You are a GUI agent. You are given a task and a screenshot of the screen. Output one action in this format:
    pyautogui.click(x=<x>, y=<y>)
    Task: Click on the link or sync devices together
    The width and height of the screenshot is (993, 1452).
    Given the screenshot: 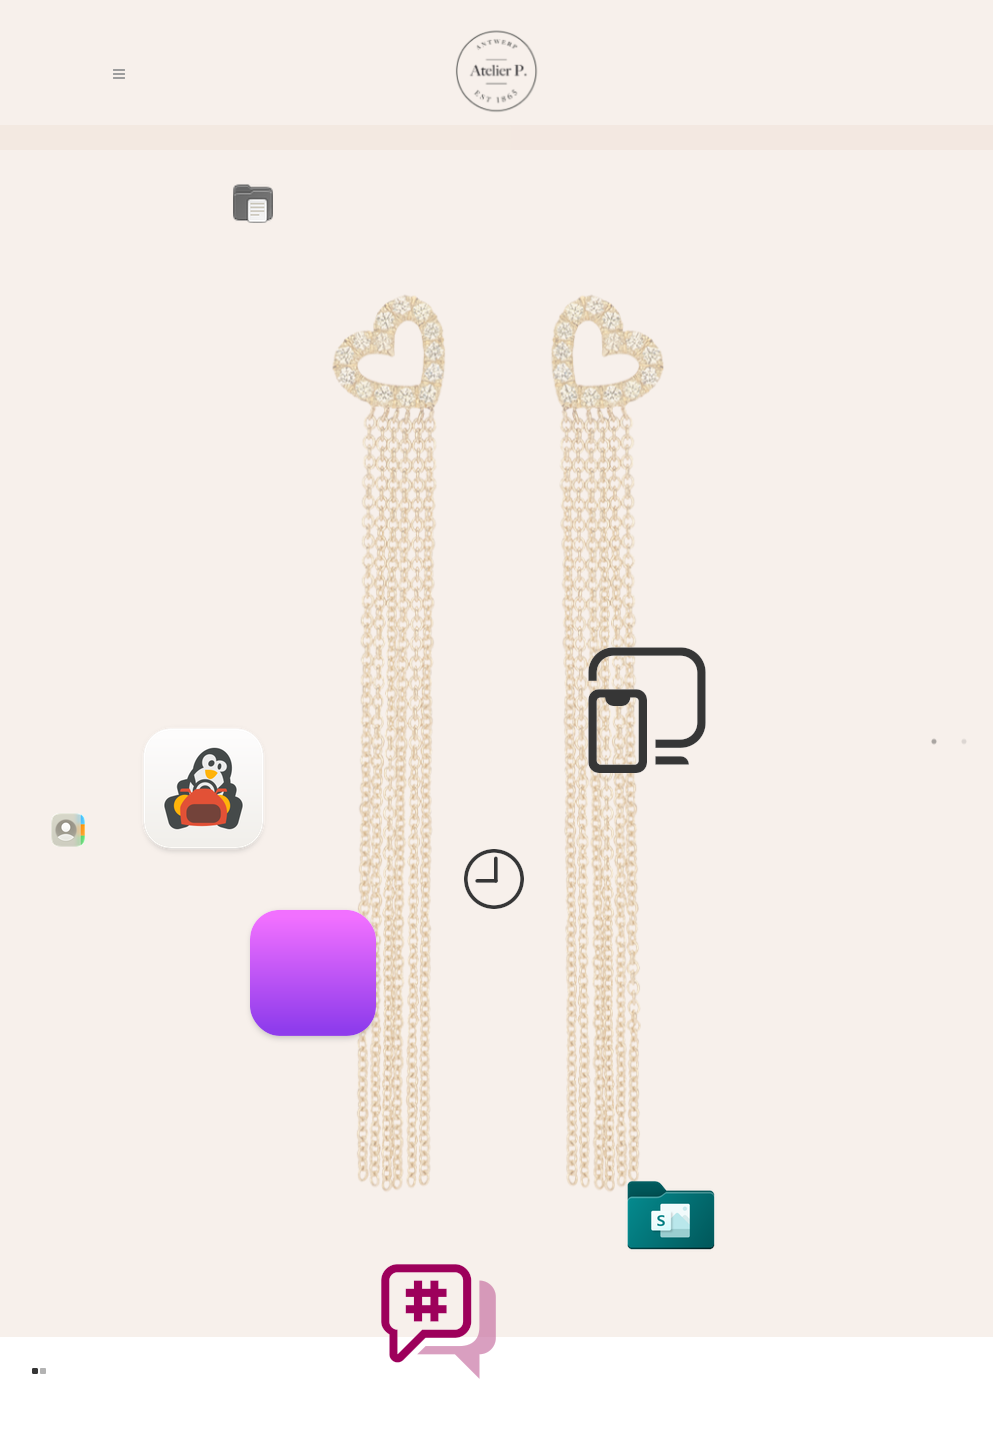 What is the action you would take?
    pyautogui.click(x=647, y=706)
    